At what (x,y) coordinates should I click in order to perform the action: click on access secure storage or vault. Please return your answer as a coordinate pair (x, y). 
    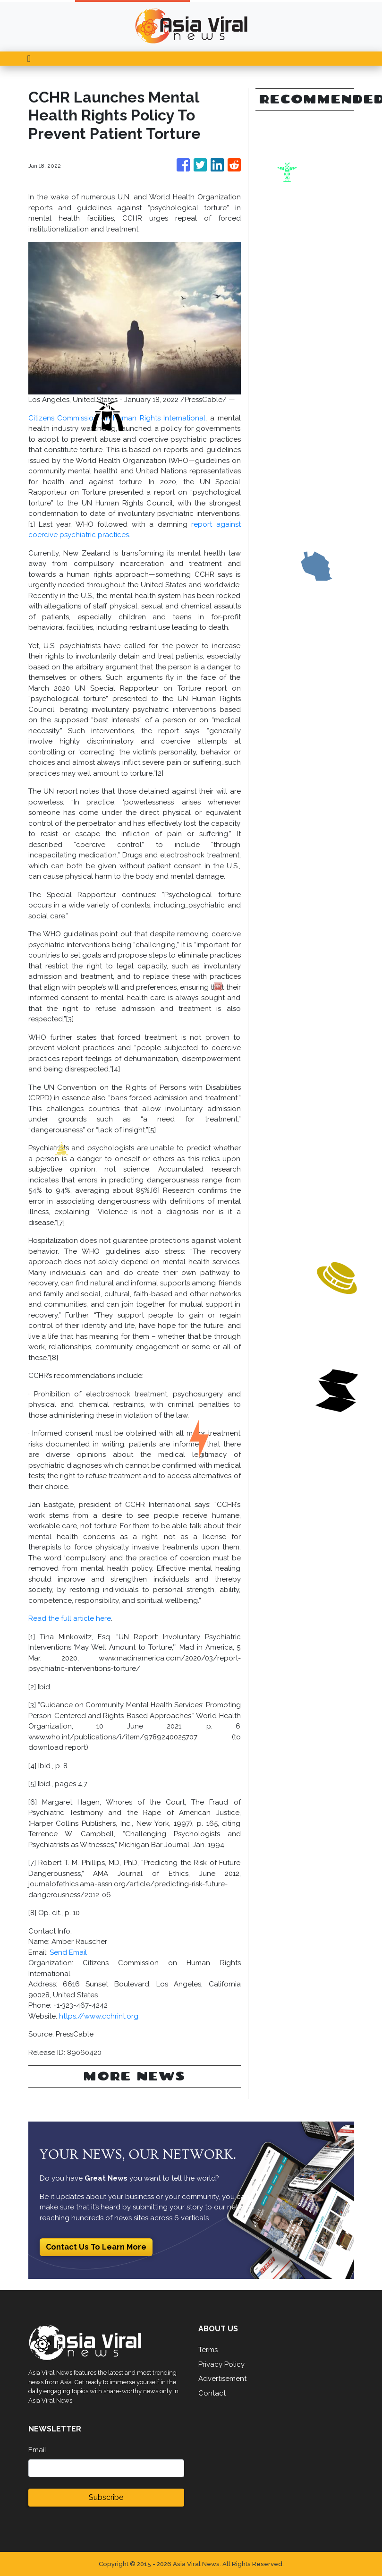
    Looking at the image, I should click on (218, 986).